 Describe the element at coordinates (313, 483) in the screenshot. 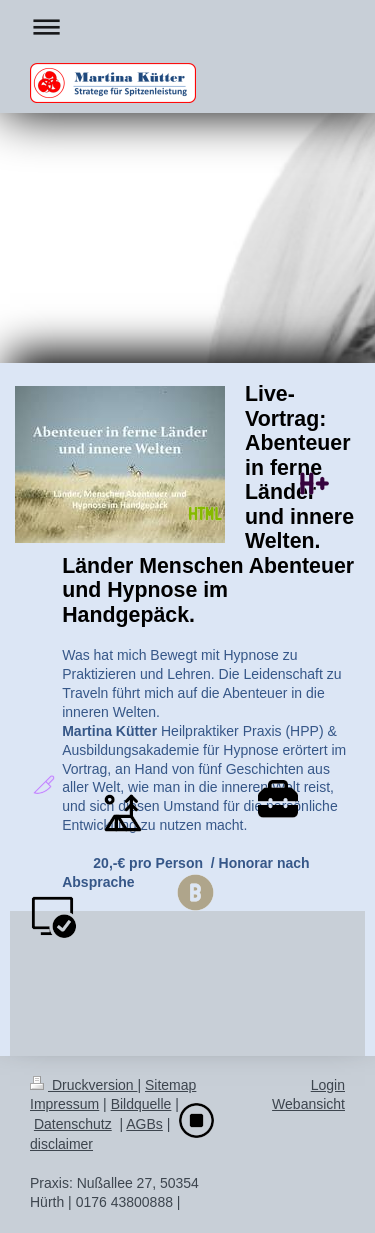

I see `indicates H+ (HSPA+) mobile network connection` at that location.